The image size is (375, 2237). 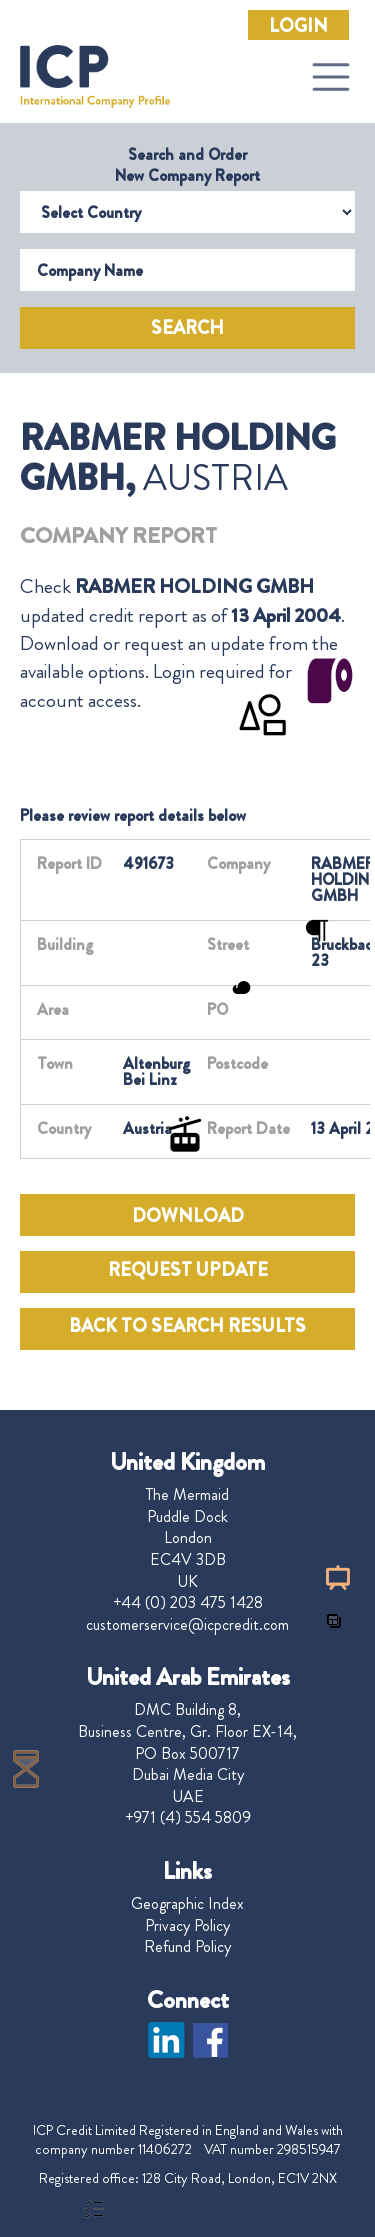 What do you see at coordinates (94, 2209) in the screenshot?
I see `view completed tasks or checklist` at bounding box center [94, 2209].